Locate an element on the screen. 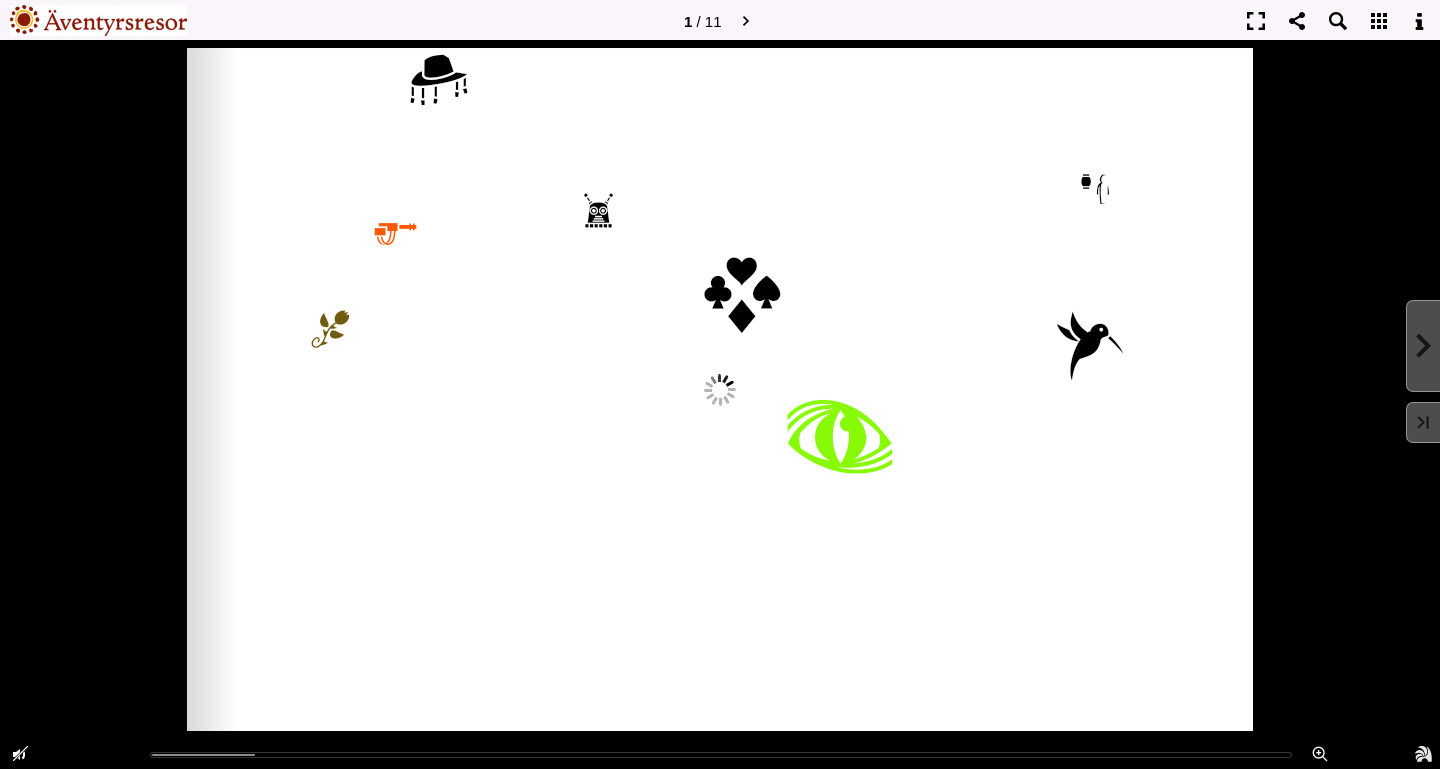 This screenshot has width=1440, height=769. select australian or outback themed character is located at coordinates (439, 80).